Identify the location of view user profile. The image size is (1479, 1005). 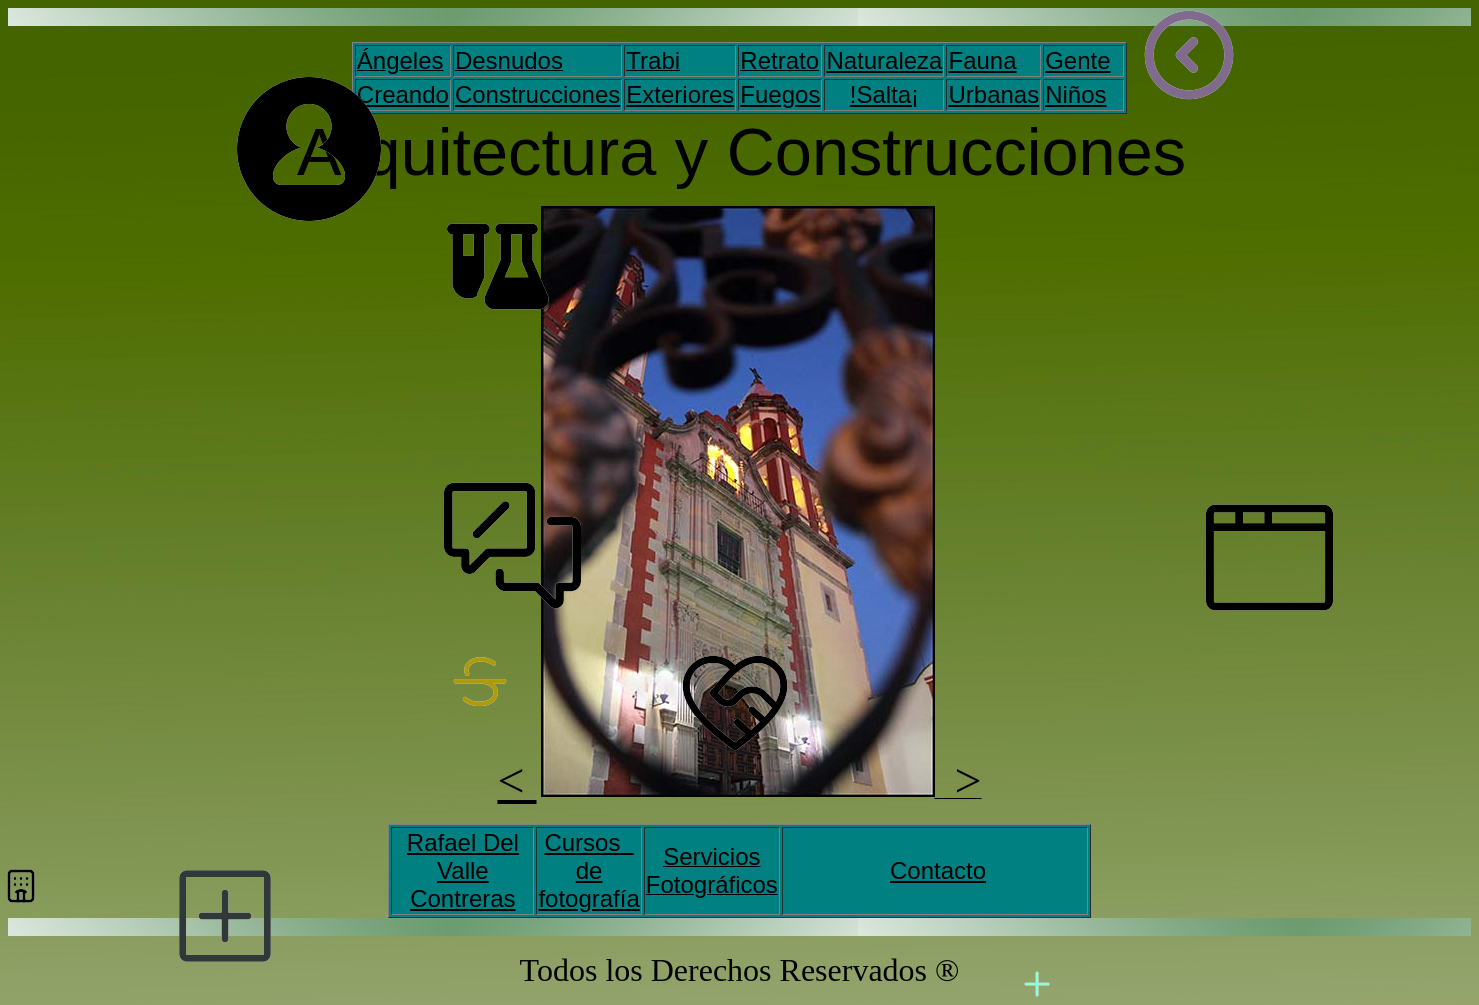
(309, 149).